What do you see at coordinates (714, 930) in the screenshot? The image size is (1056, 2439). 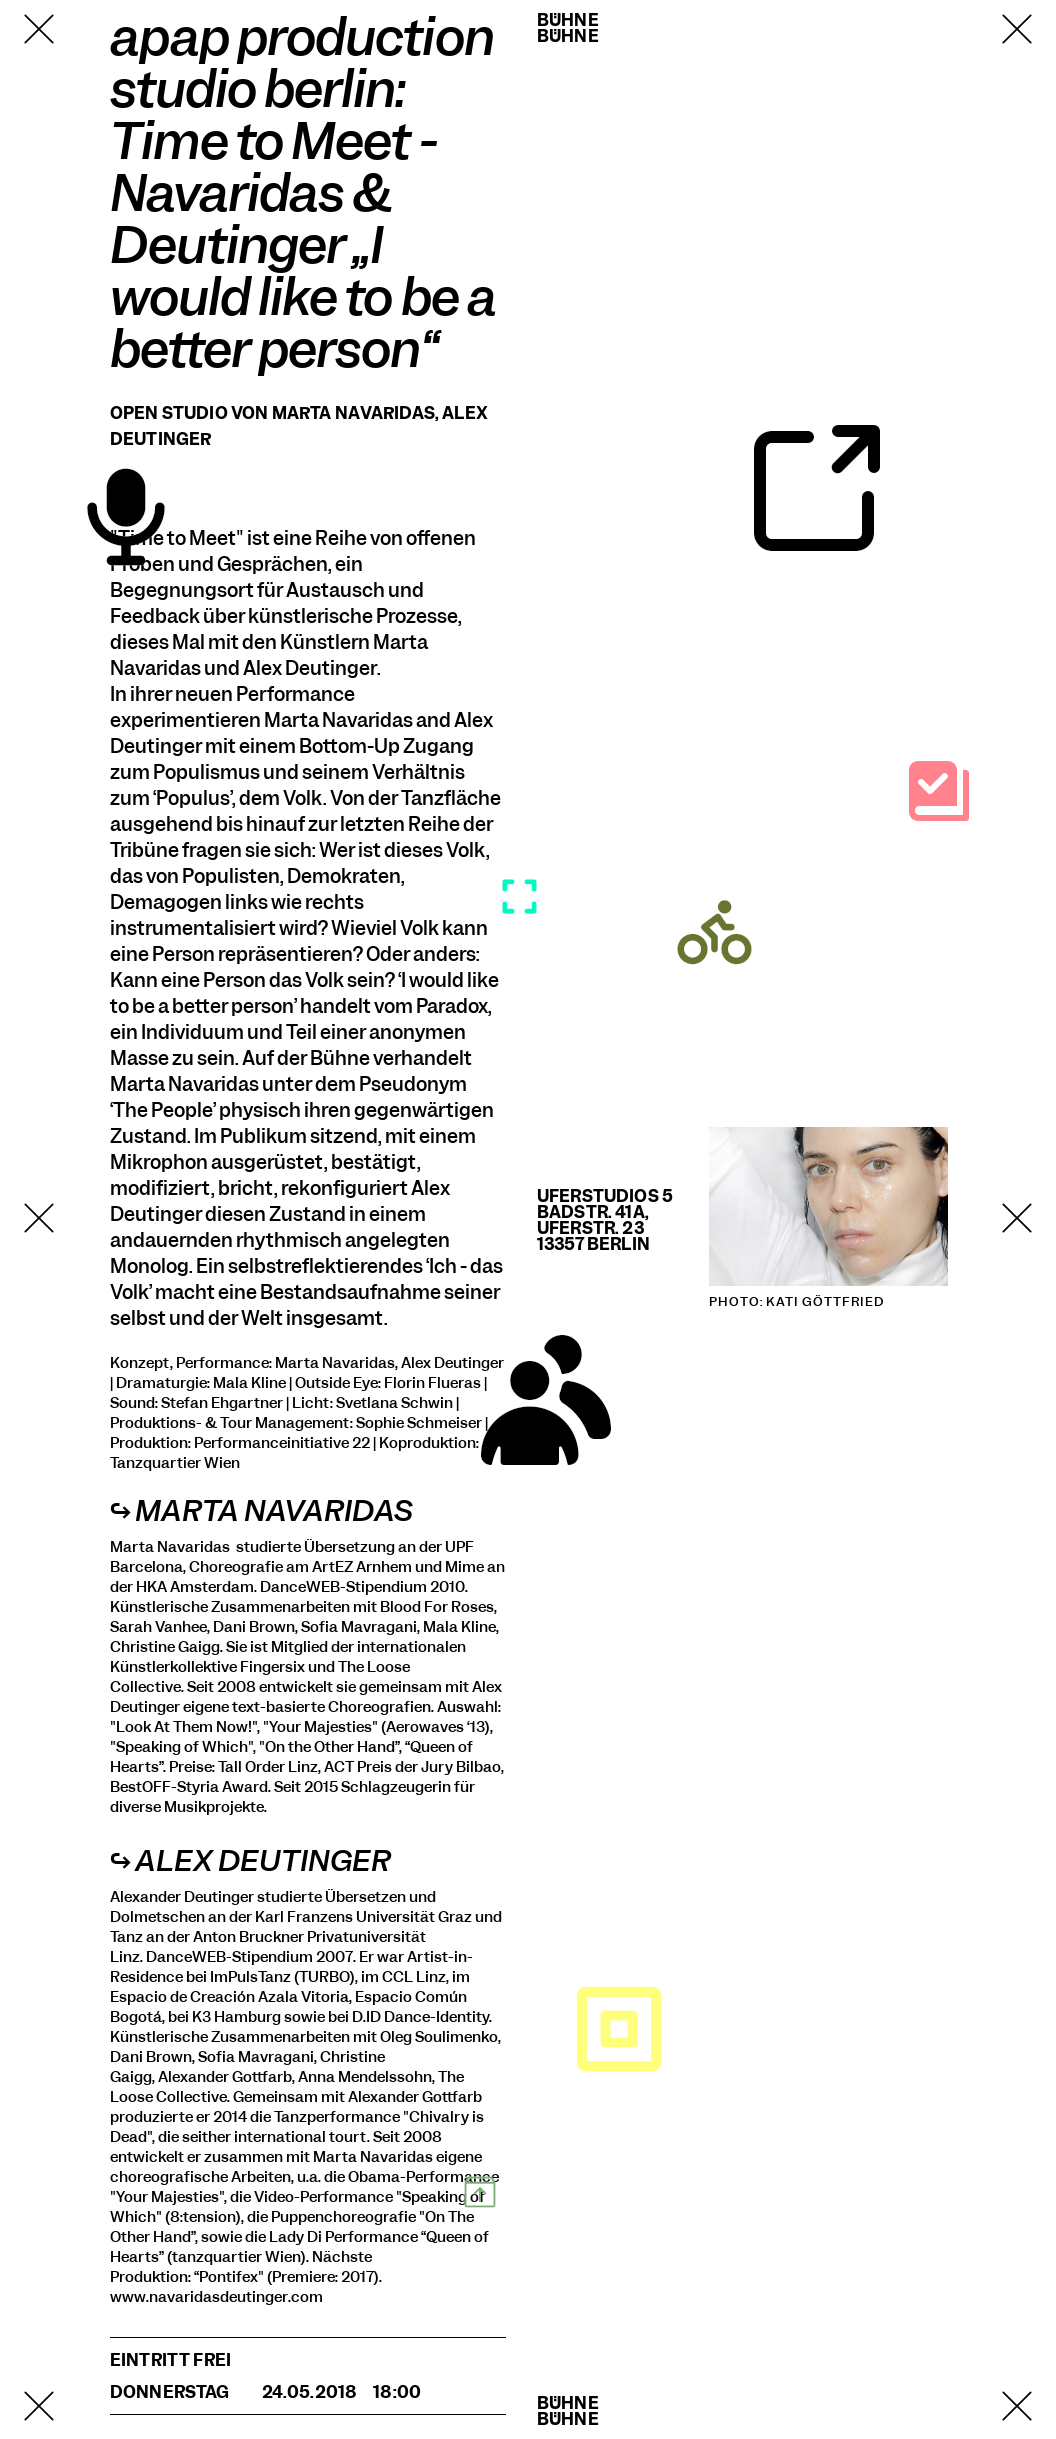 I see `select bicycle as transportation mode` at bounding box center [714, 930].